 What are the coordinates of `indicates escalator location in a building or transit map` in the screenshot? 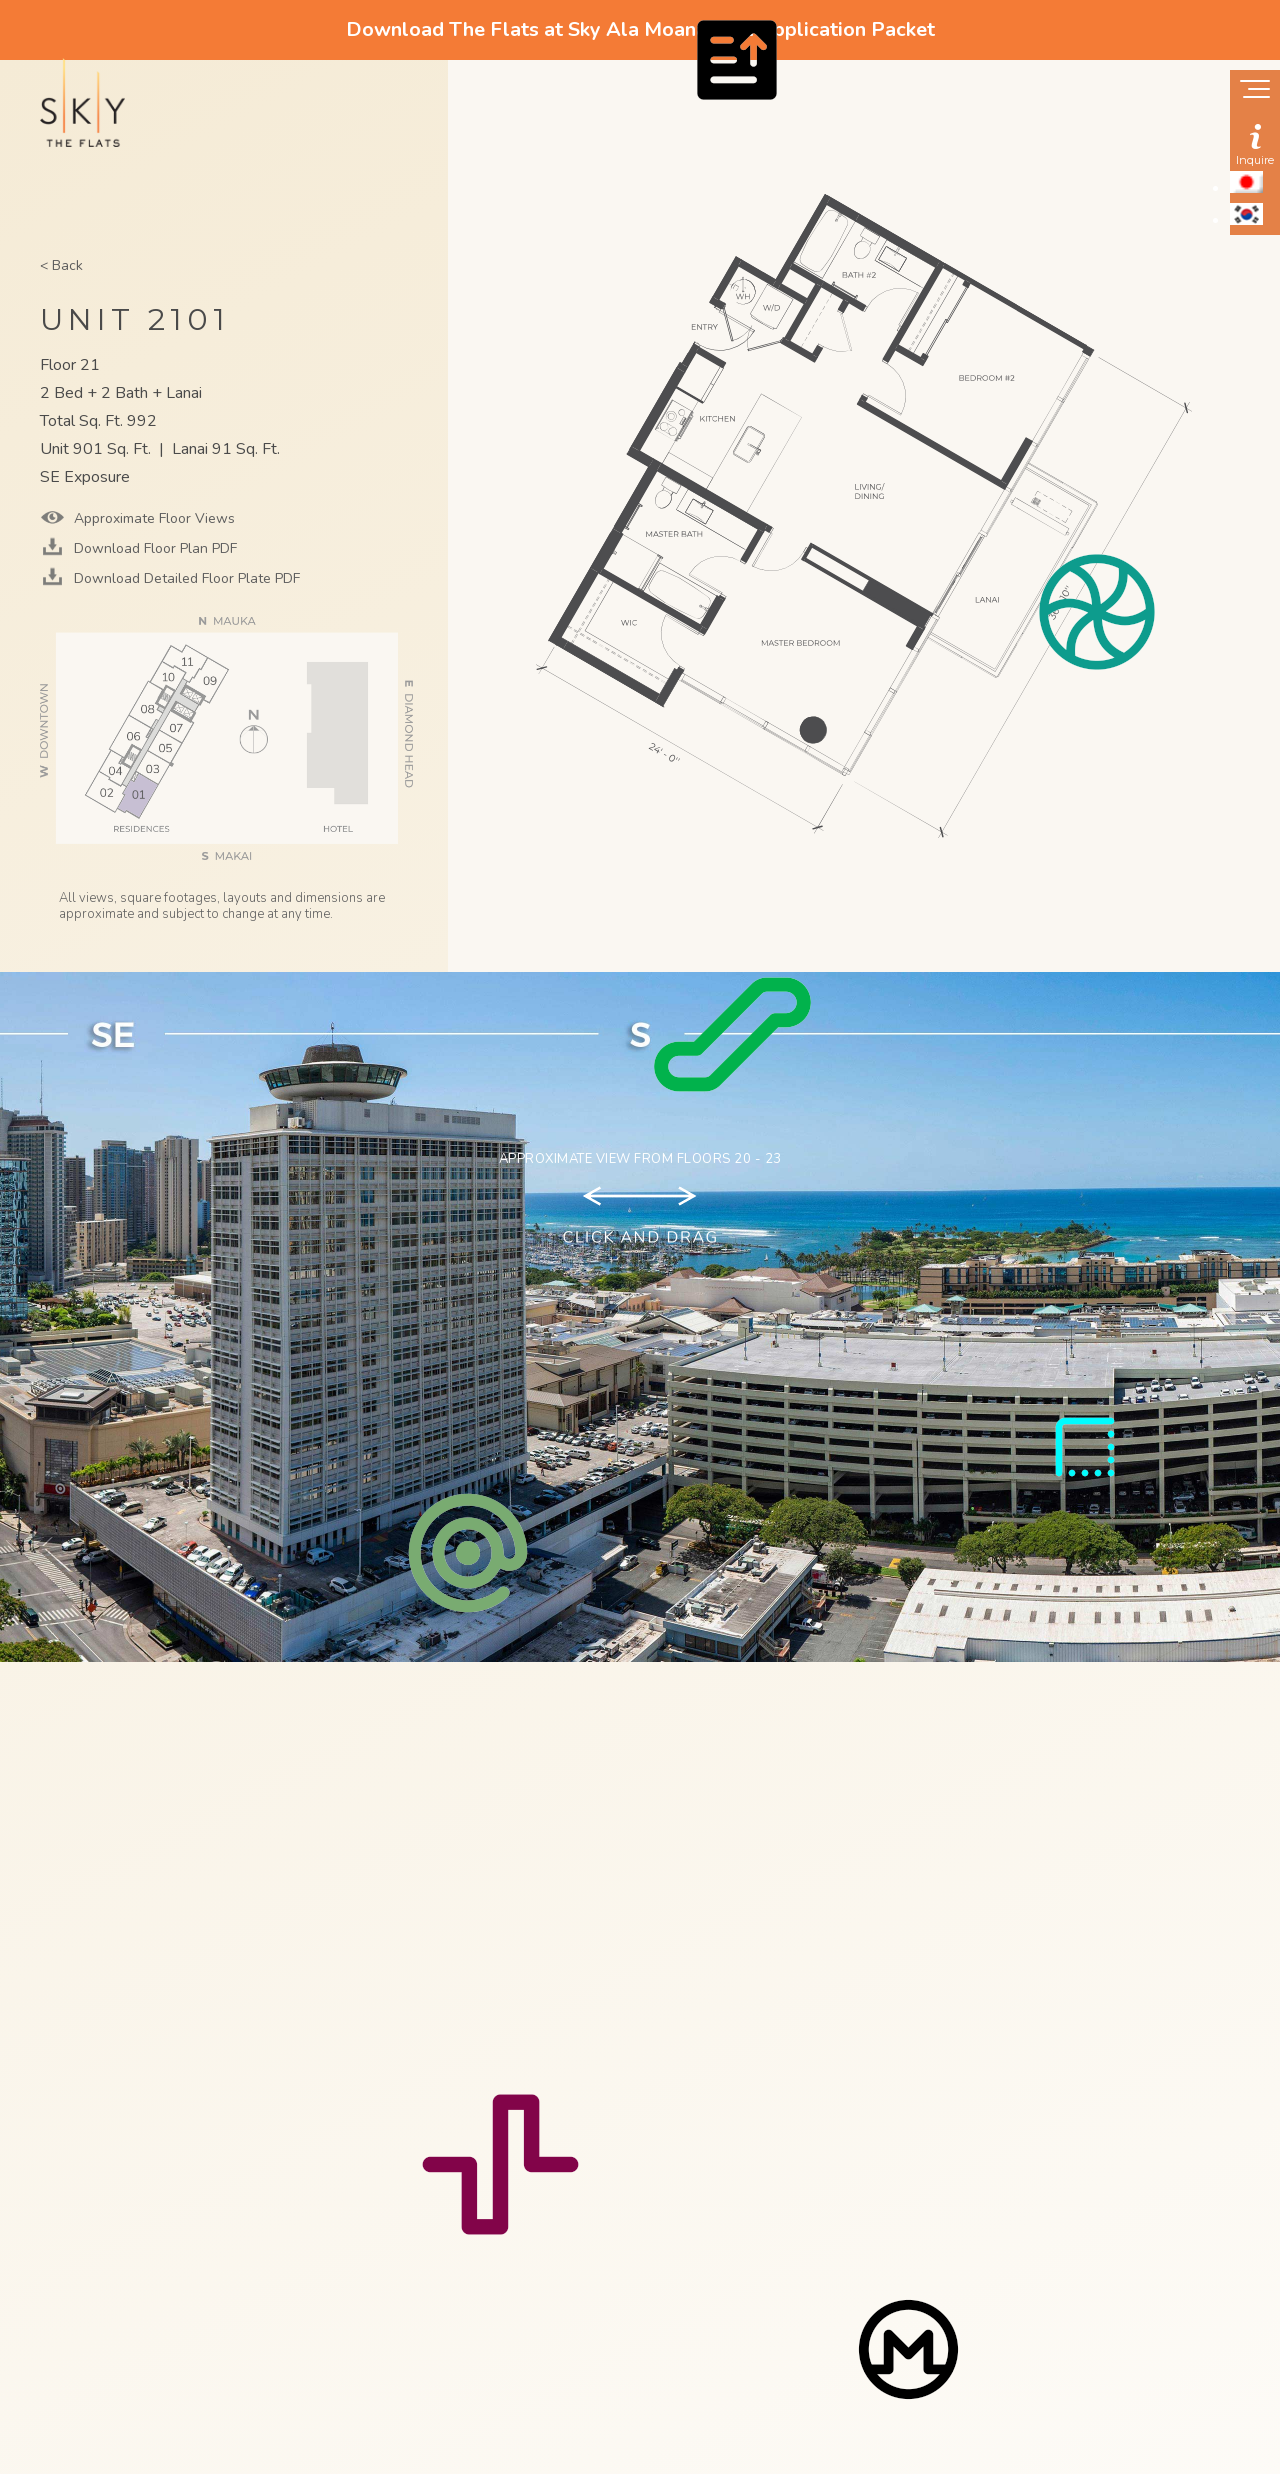 It's located at (732, 1034).